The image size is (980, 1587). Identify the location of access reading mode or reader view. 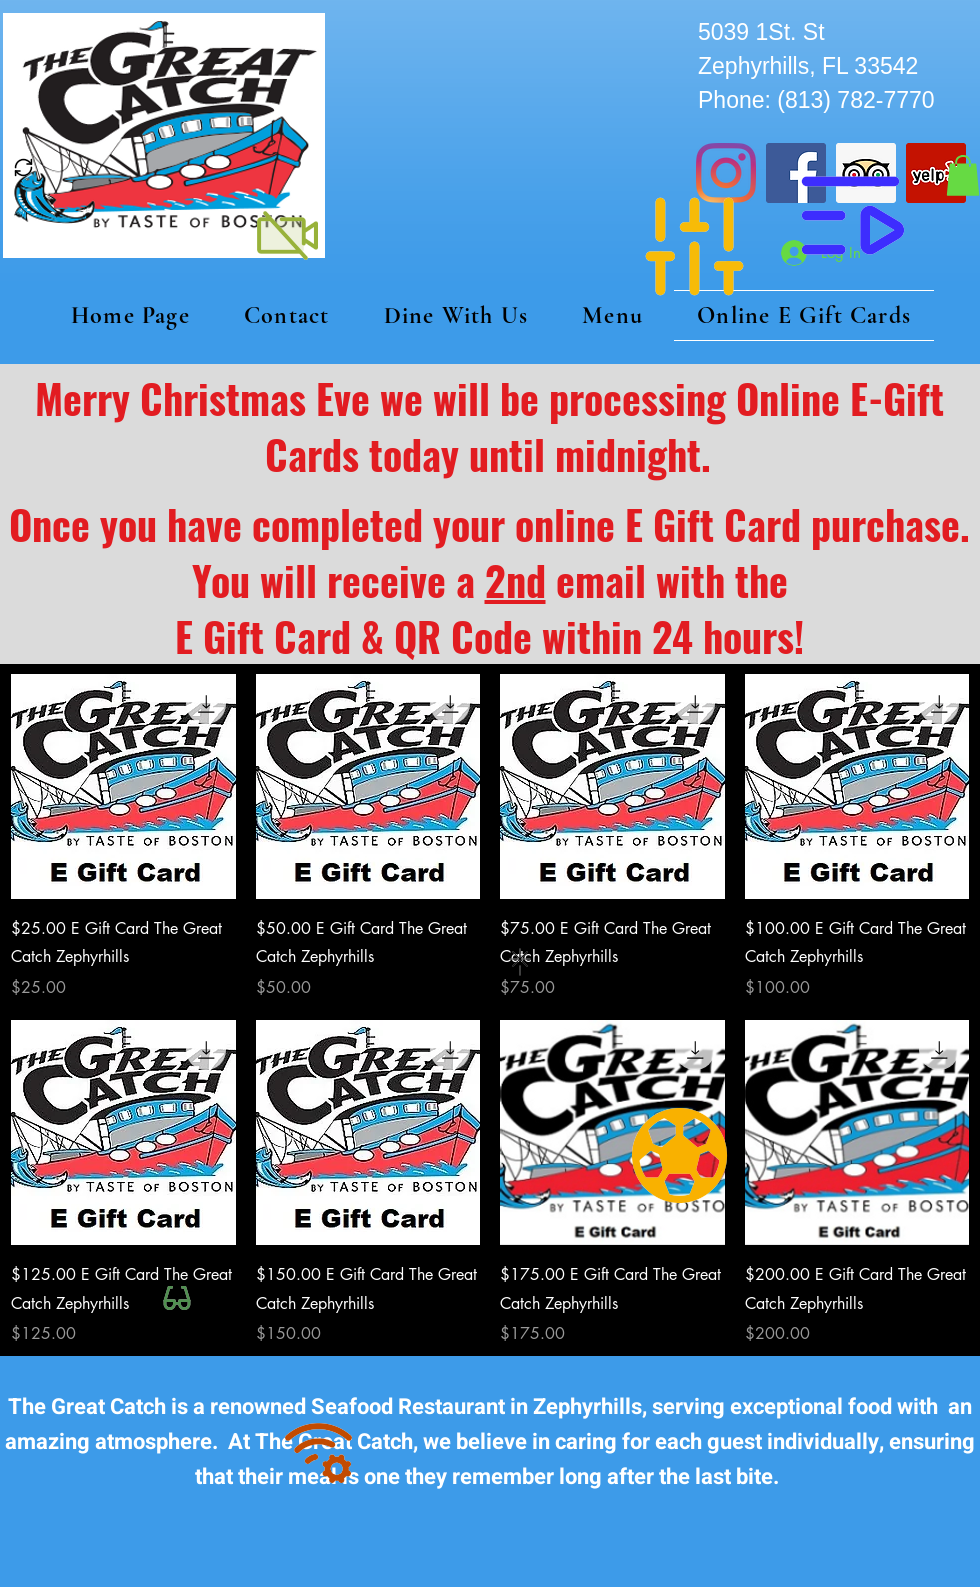
(177, 1298).